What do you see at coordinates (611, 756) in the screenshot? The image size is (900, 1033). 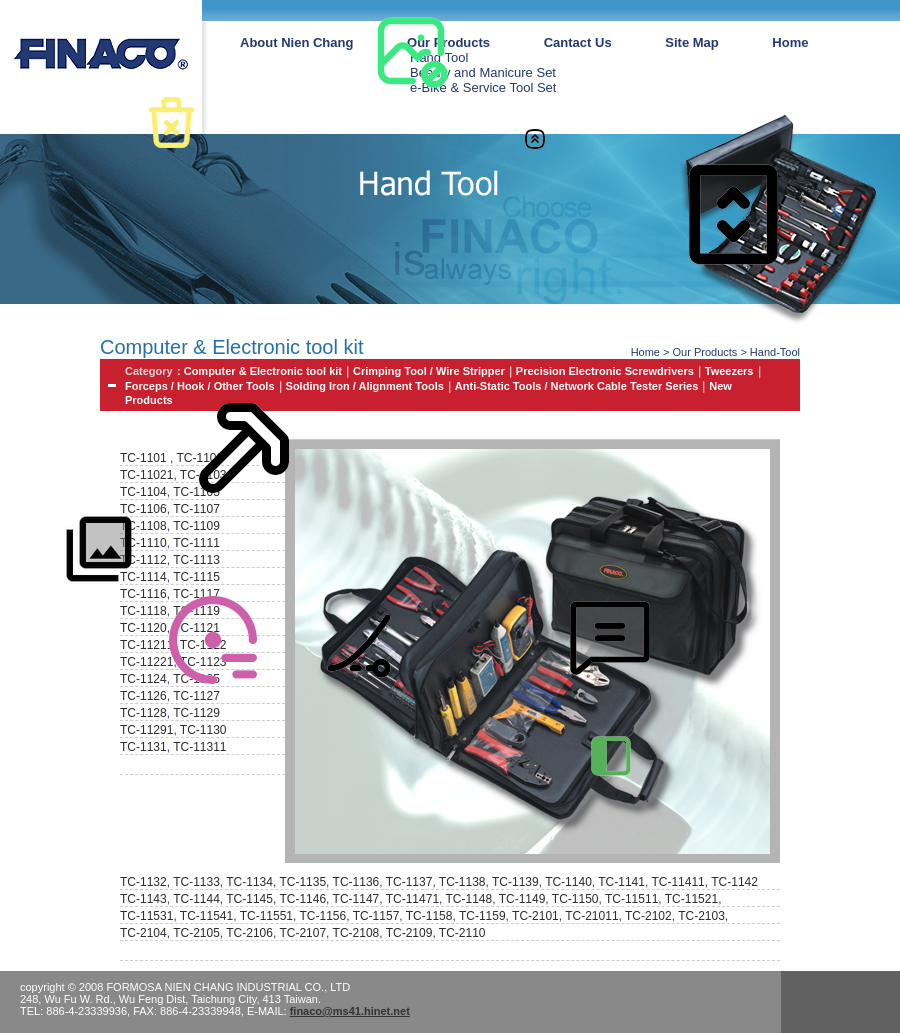 I see `toggle sidebar panel visibility` at bounding box center [611, 756].